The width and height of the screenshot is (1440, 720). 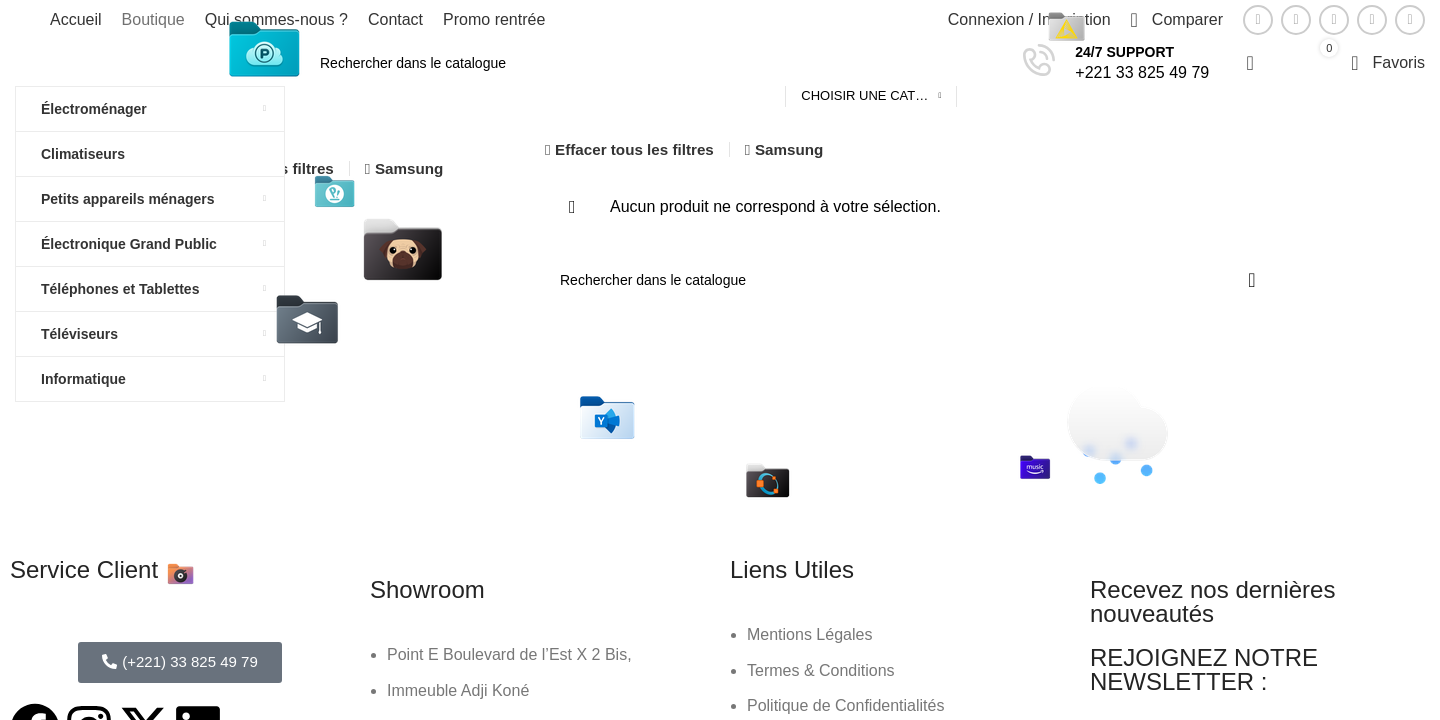 What do you see at coordinates (767, 481) in the screenshot?
I see `folder for octave programming files` at bounding box center [767, 481].